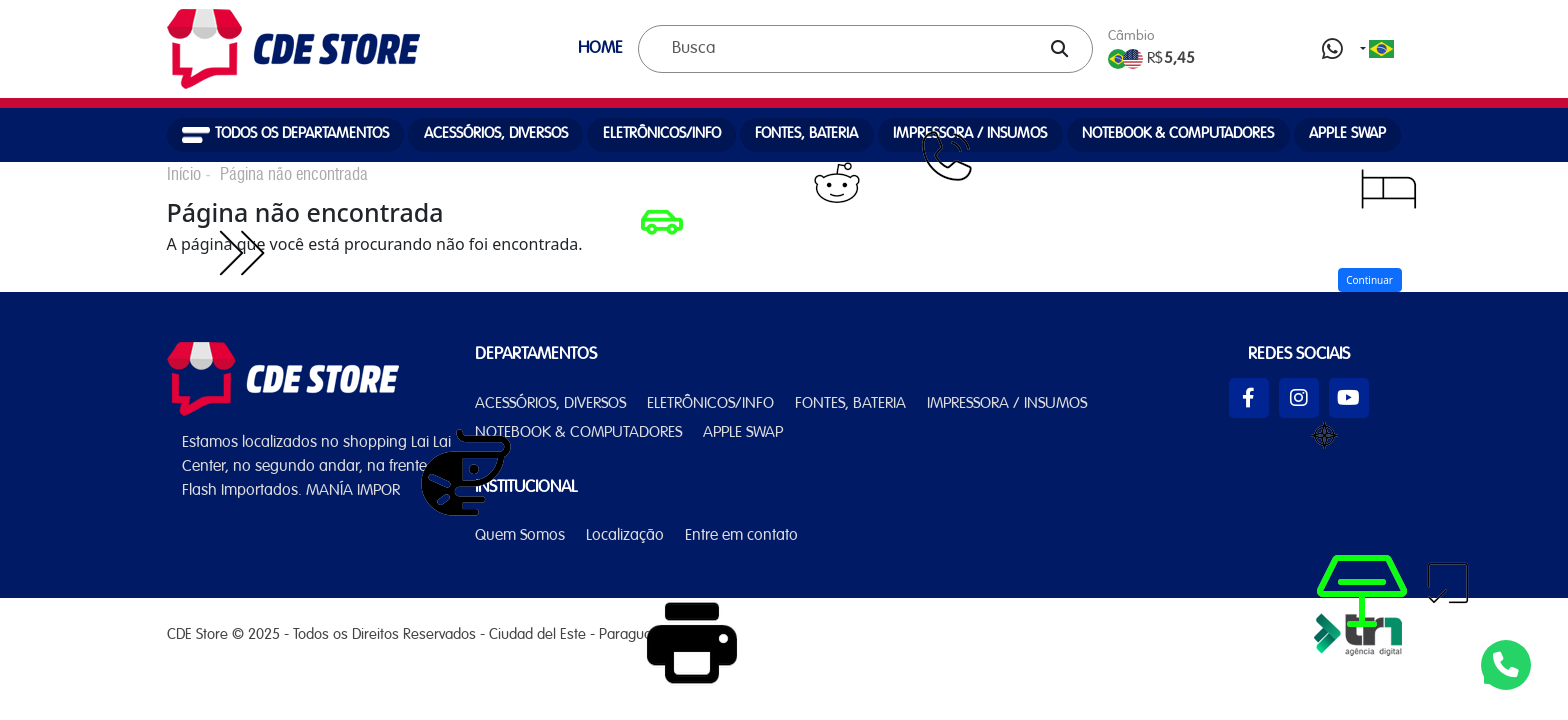  I want to click on open the Reddit app, so click(837, 185).